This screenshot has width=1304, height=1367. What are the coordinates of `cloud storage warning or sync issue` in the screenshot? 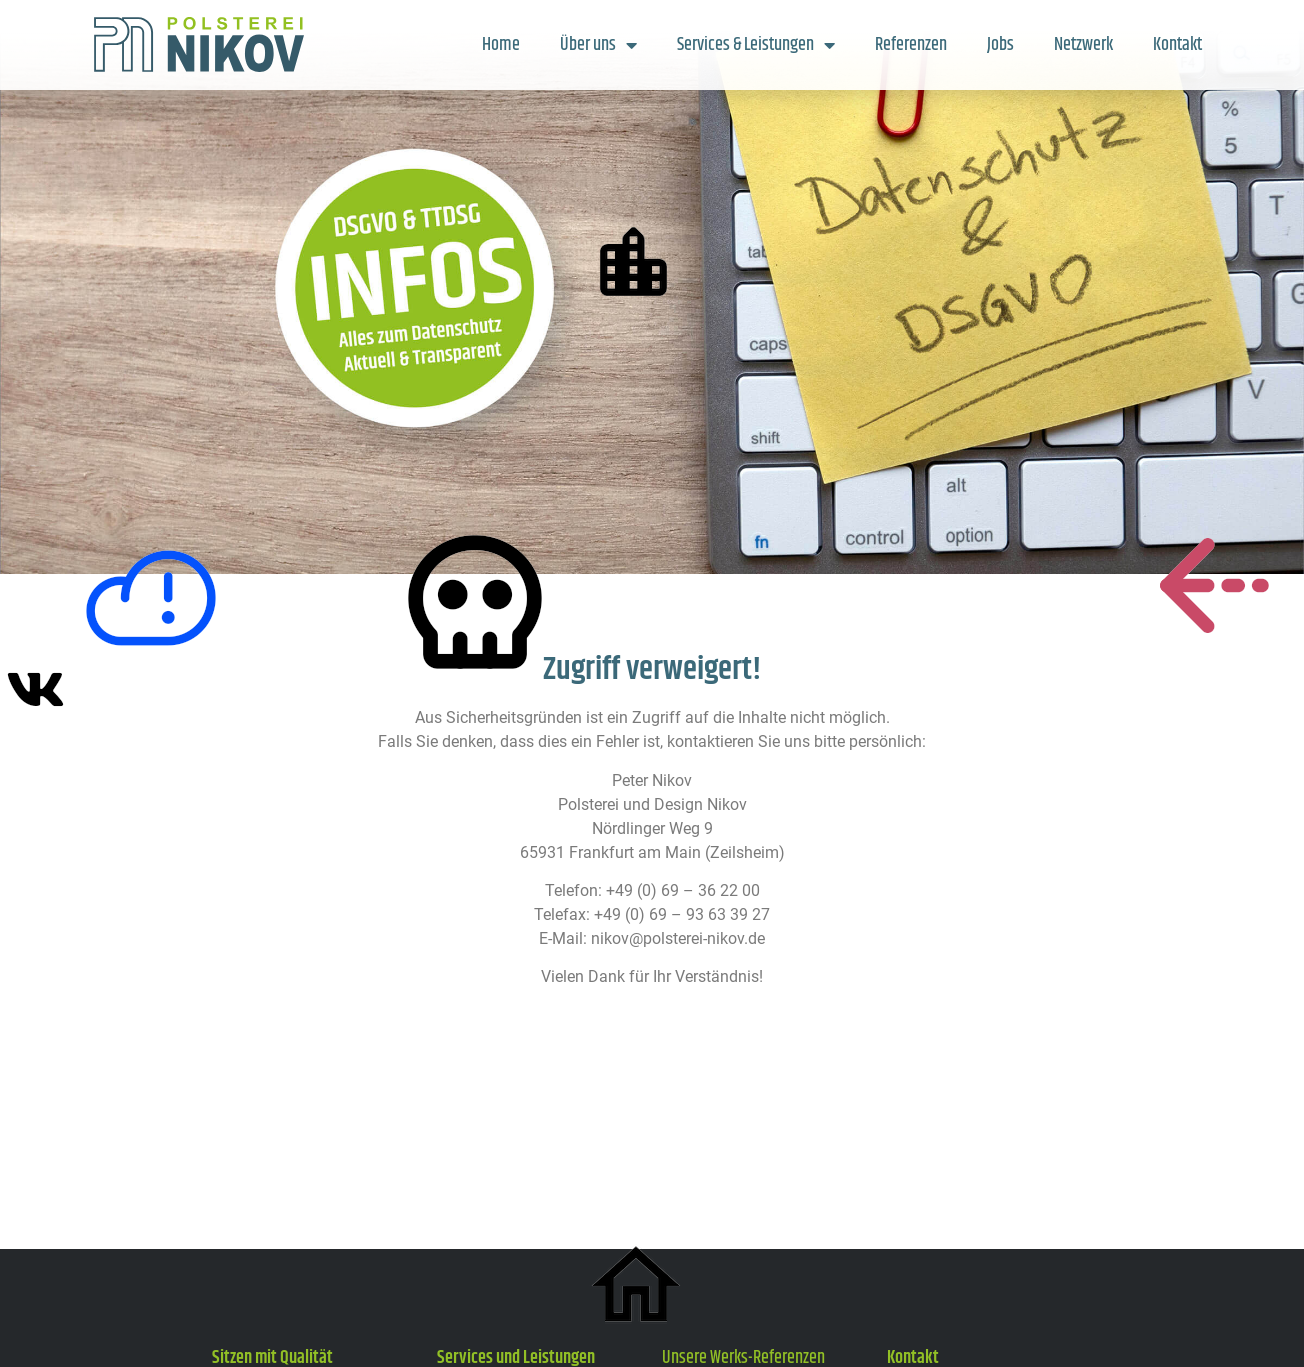 It's located at (151, 598).